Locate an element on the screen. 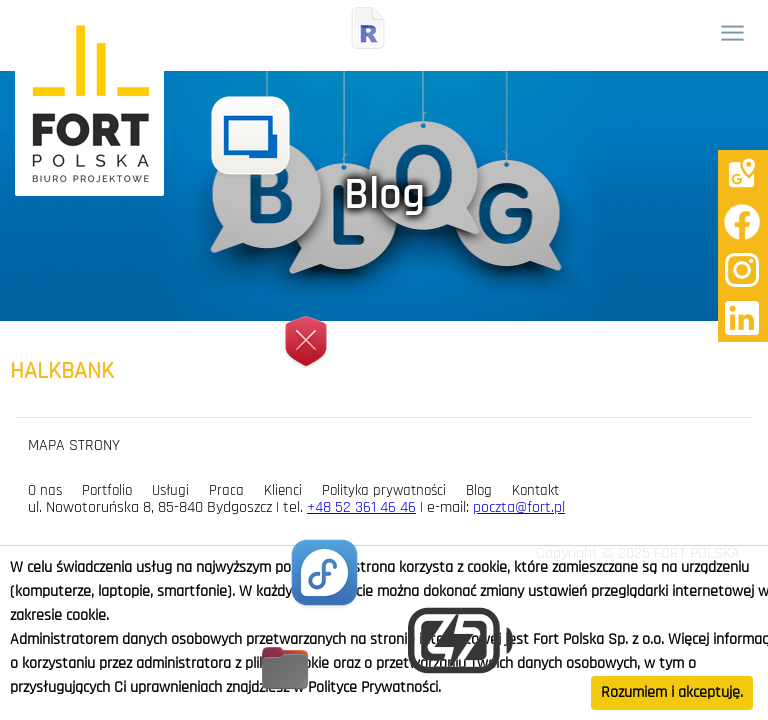  indicates low or weak security status is located at coordinates (306, 343).